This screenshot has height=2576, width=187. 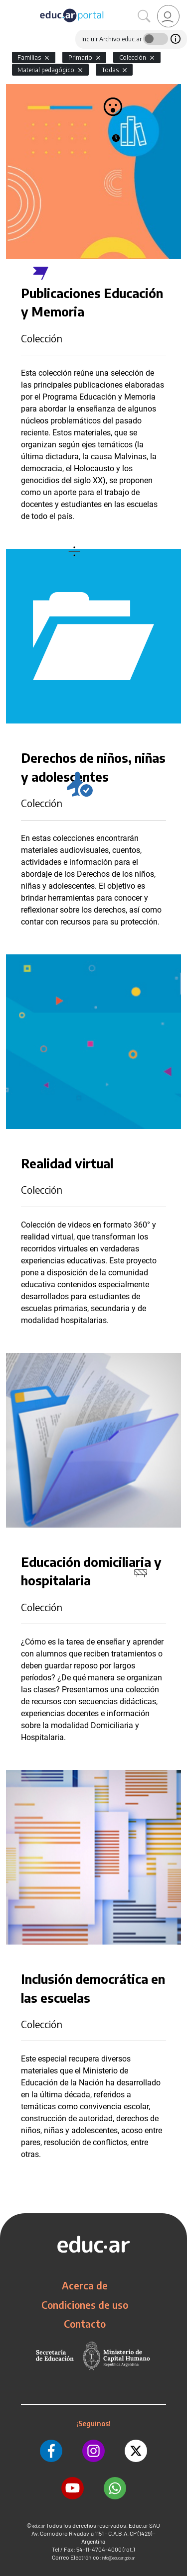 I want to click on surprised or shocked reaction emoji, so click(x=113, y=106).